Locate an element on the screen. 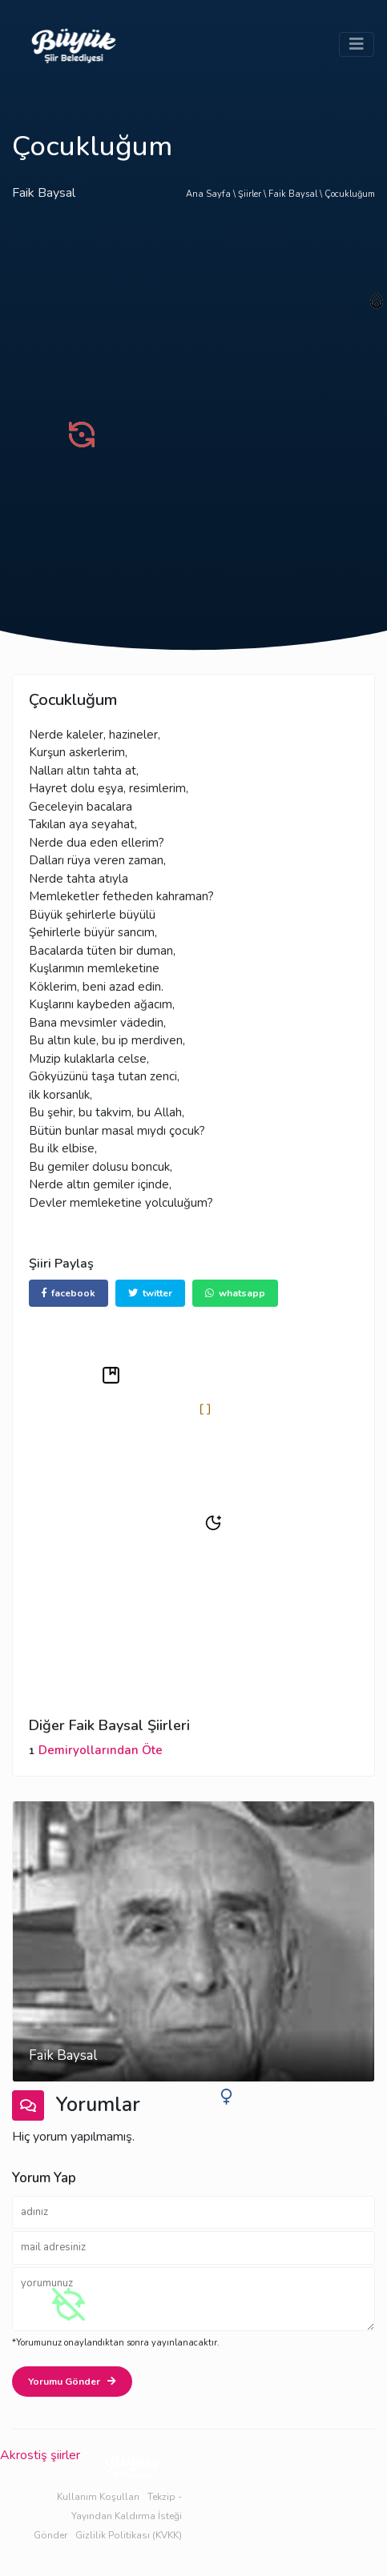 Image resolution: width=387 pixels, height=2576 pixels. insert or edit code brackets is located at coordinates (205, 1409).